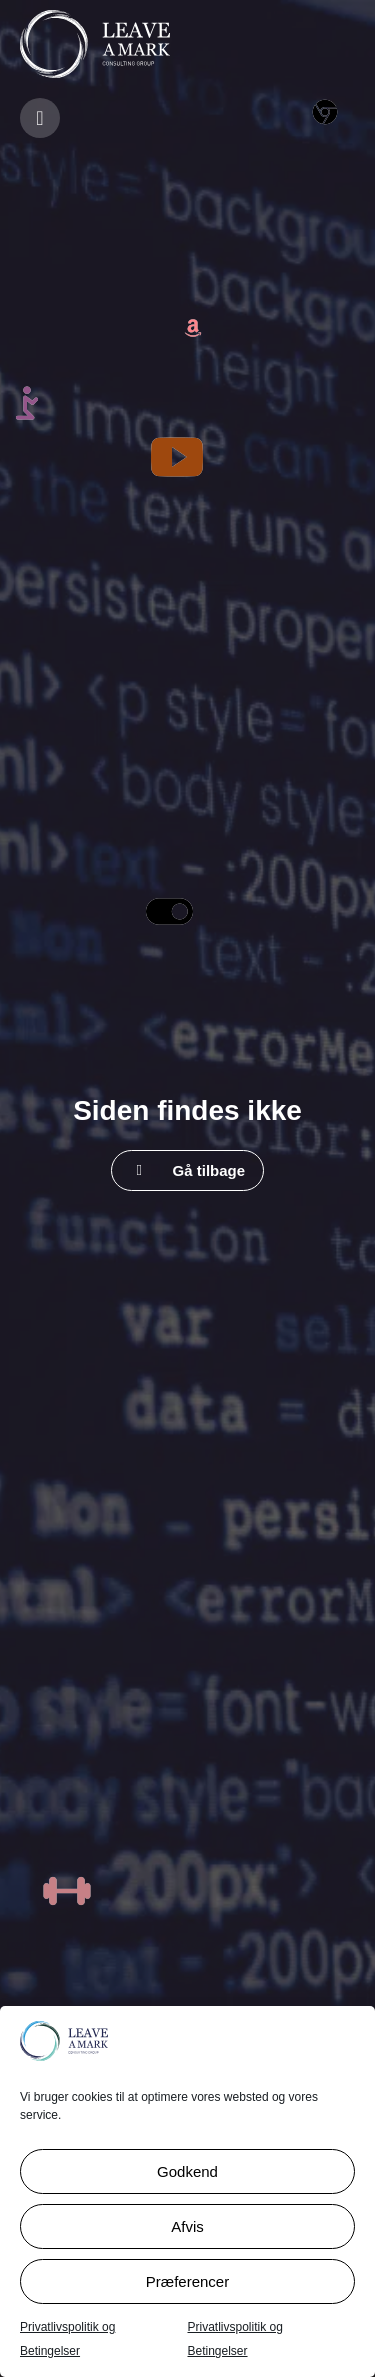 This screenshot has height=2377, width=375. Describe the element at coordinates (325, 112) in the screenshot. I see `open link in Google Chrome browser` at that location.